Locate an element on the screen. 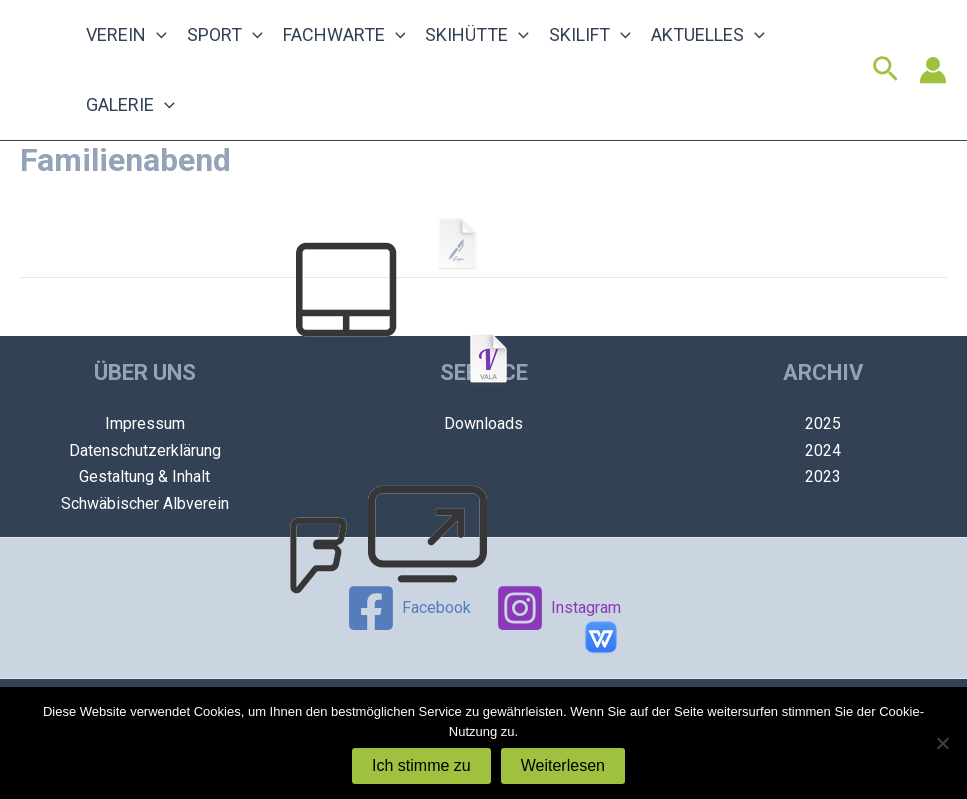  touchpad or trackpad input device is located at coordinates (349, 289).